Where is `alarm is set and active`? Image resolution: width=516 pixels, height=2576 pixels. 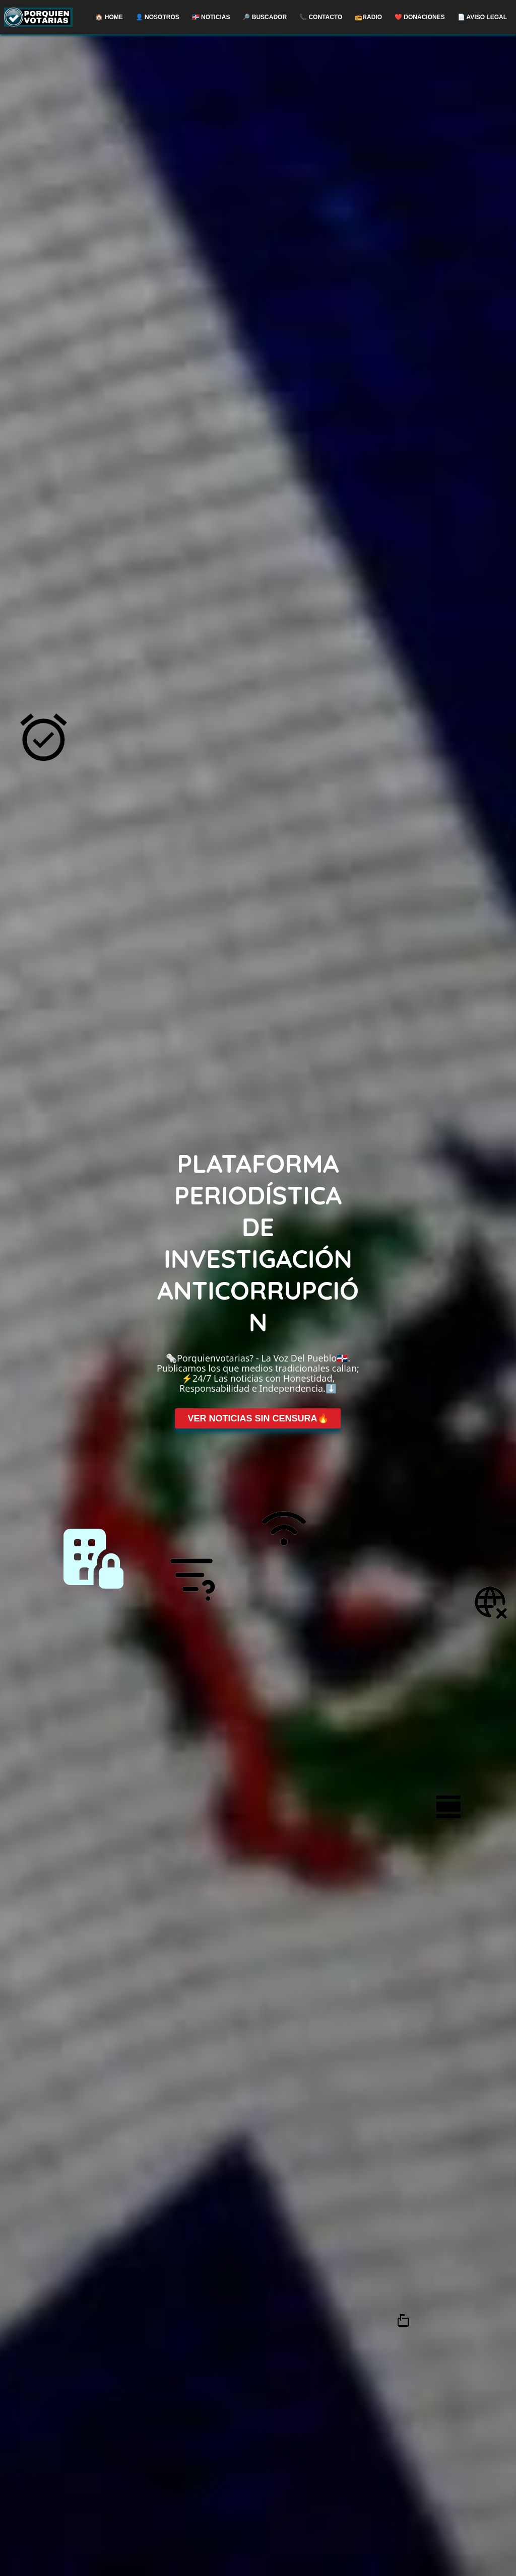 alarm is set and active is located at coordinates (43, 737).